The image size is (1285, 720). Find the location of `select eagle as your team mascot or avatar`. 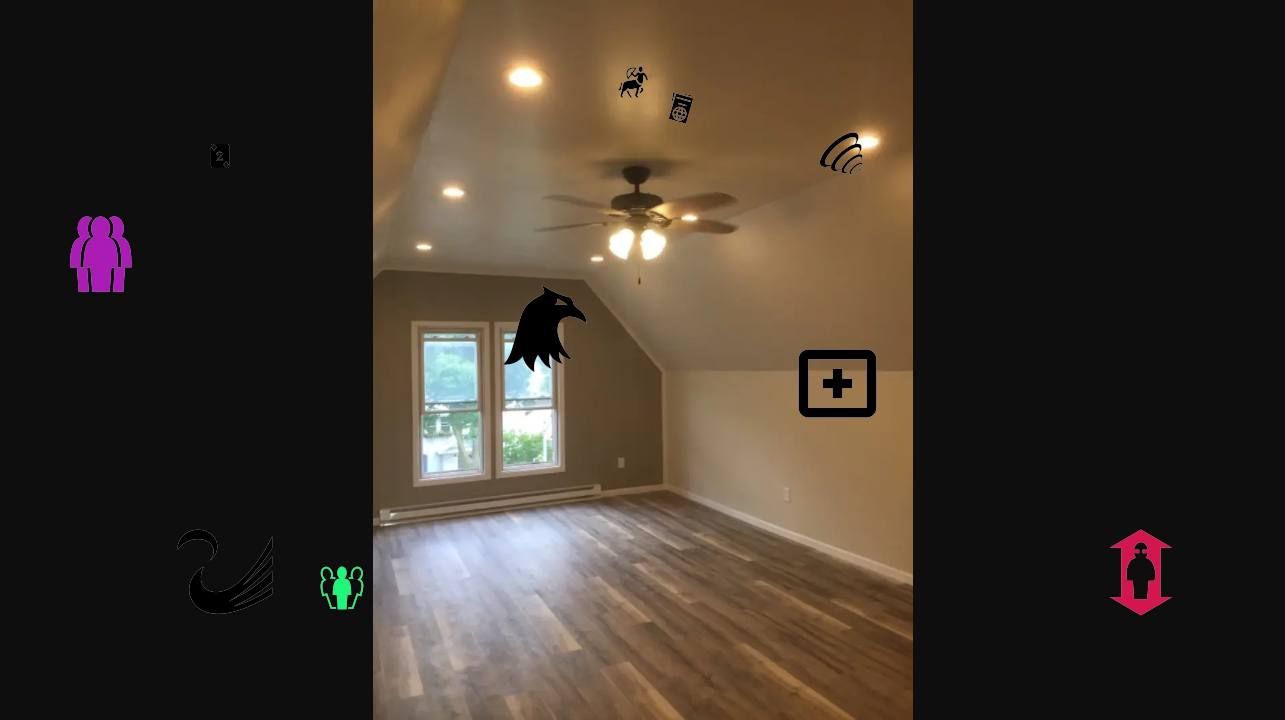

select eagle as your team mascot or avatar is located at coordinates (544, 328).